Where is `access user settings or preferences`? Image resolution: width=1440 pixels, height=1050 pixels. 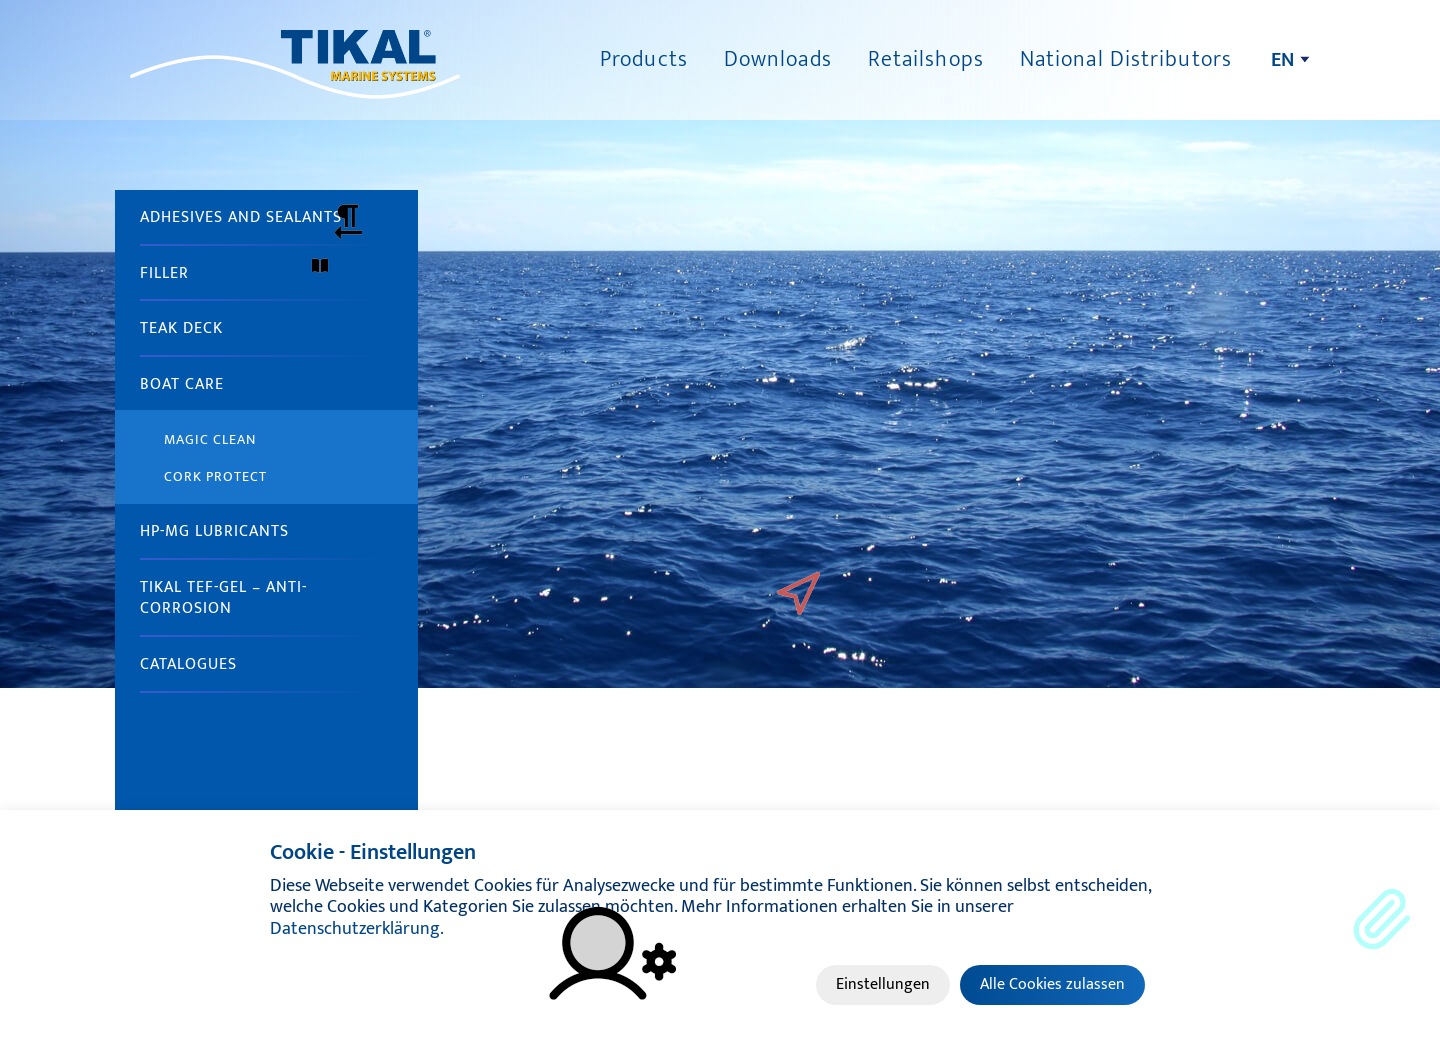 access user settings or preferences is located at coordinates (608, 957).